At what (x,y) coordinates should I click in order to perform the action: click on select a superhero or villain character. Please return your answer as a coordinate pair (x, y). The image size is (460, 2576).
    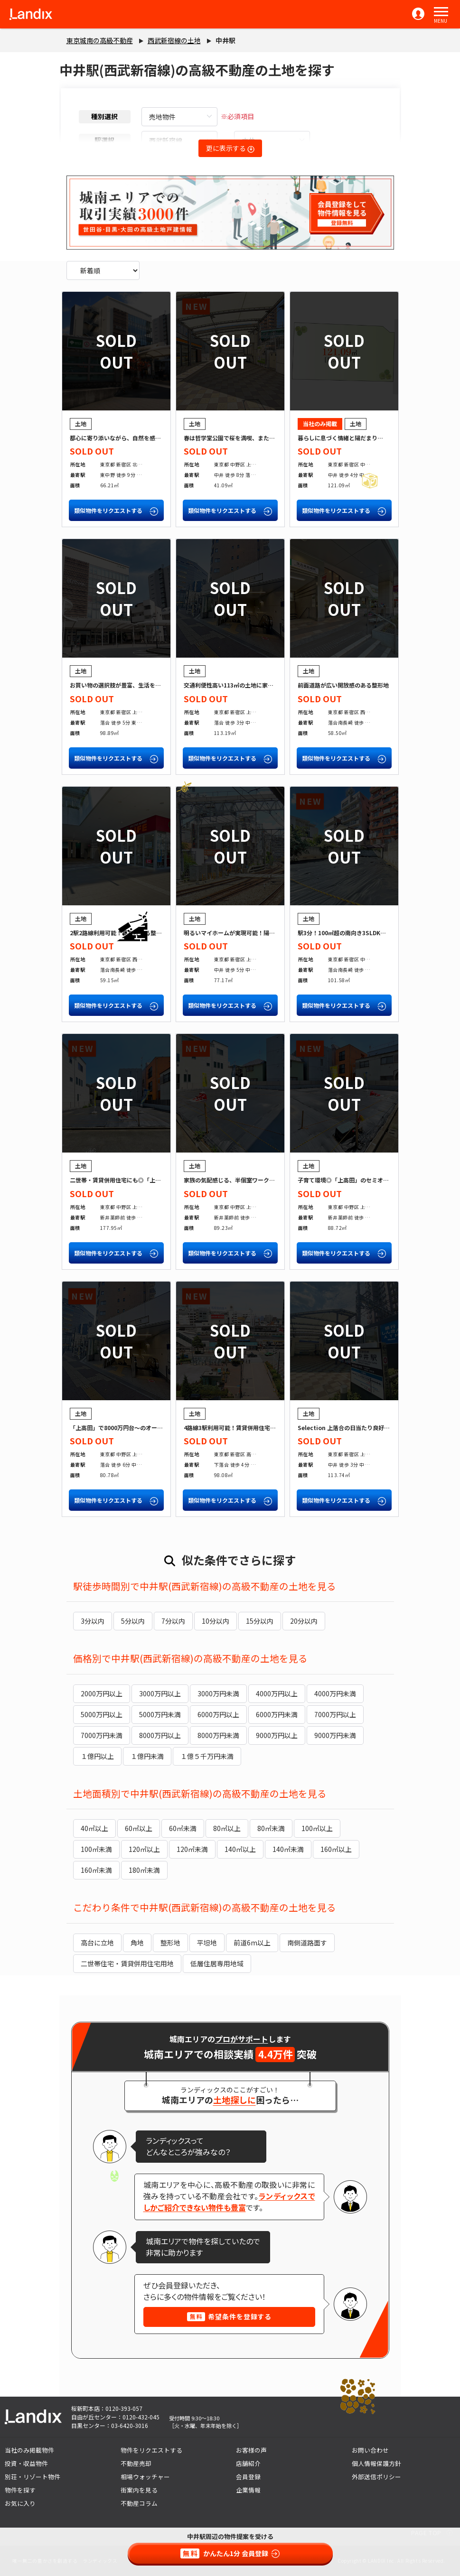
    Looking at the image, I should click on (114, 2176).